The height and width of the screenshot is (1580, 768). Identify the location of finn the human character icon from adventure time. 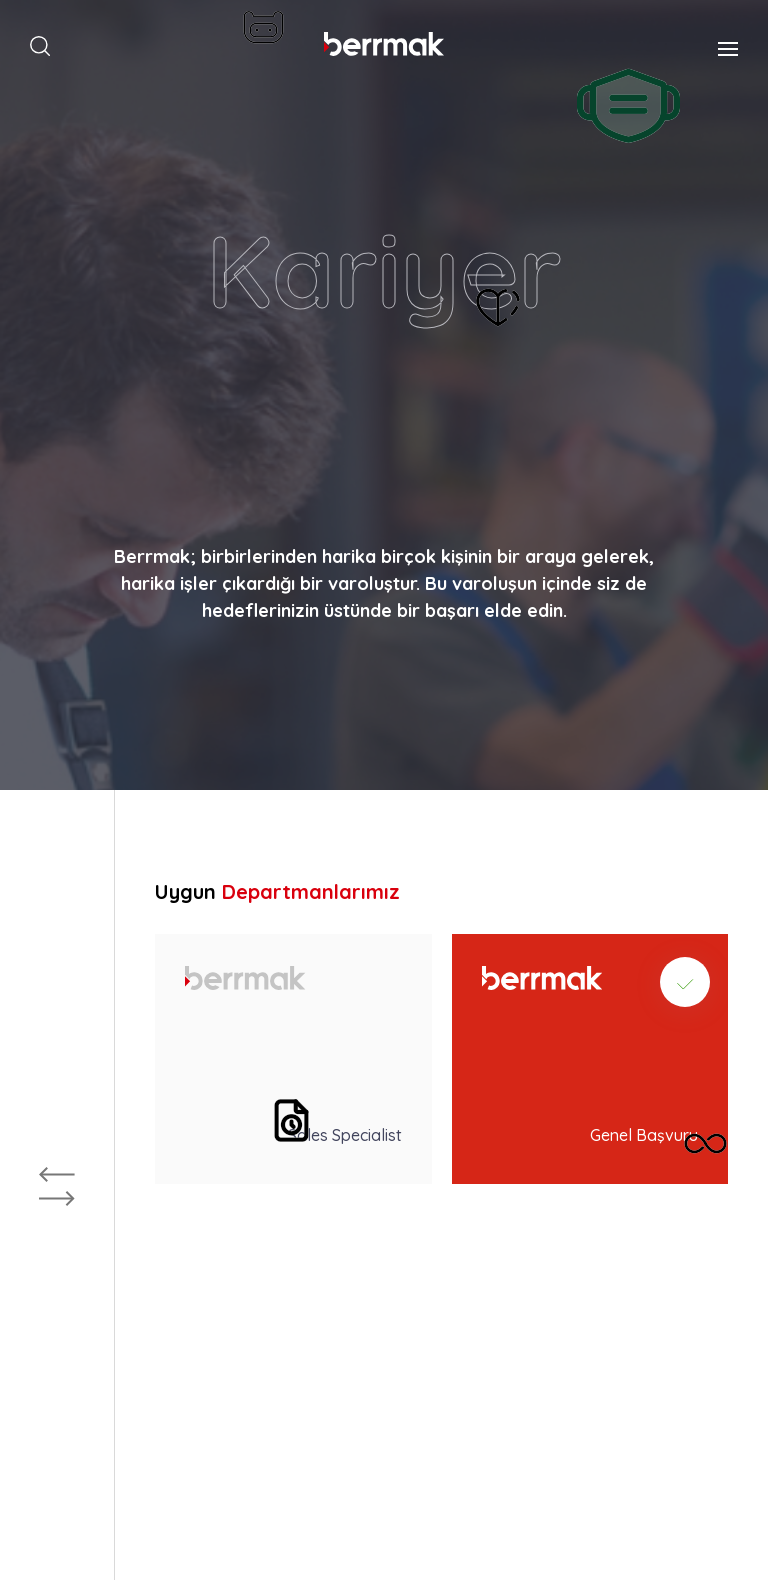
(263, 26).